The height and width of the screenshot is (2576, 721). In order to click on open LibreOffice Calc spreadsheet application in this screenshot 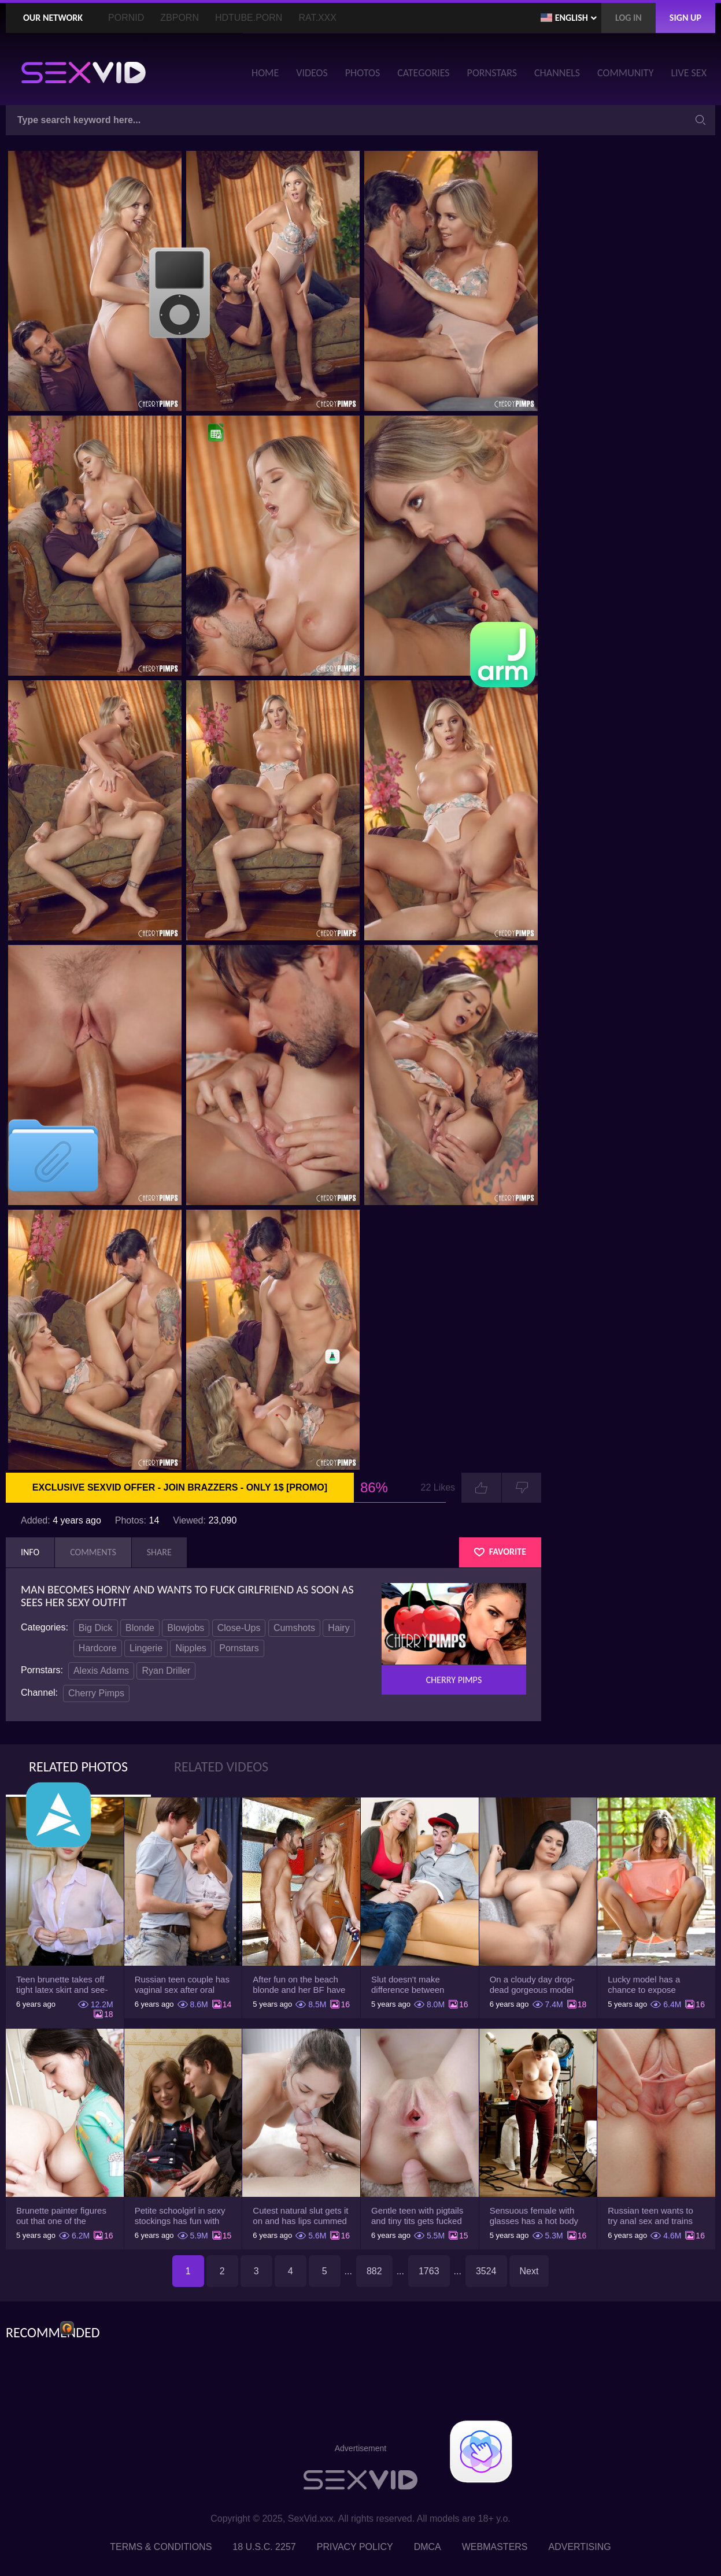, I will do `click(216, 432)`.